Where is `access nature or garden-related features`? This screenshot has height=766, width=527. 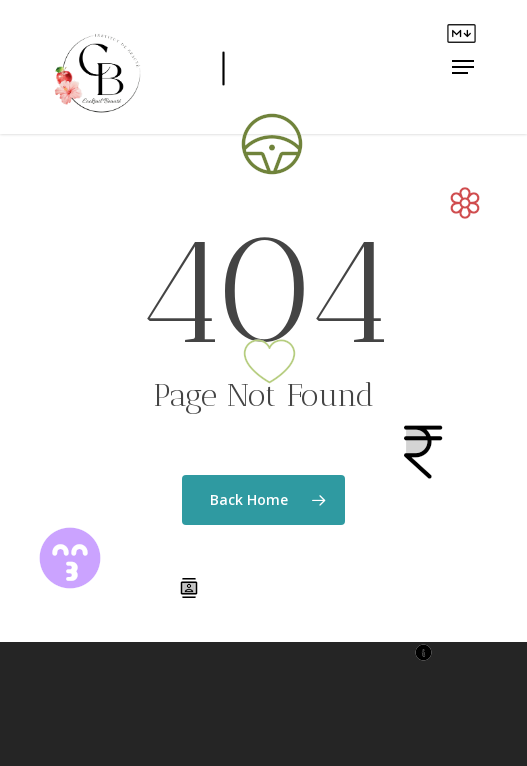
access nature or garden-related features is located at coordinates (465, 203).